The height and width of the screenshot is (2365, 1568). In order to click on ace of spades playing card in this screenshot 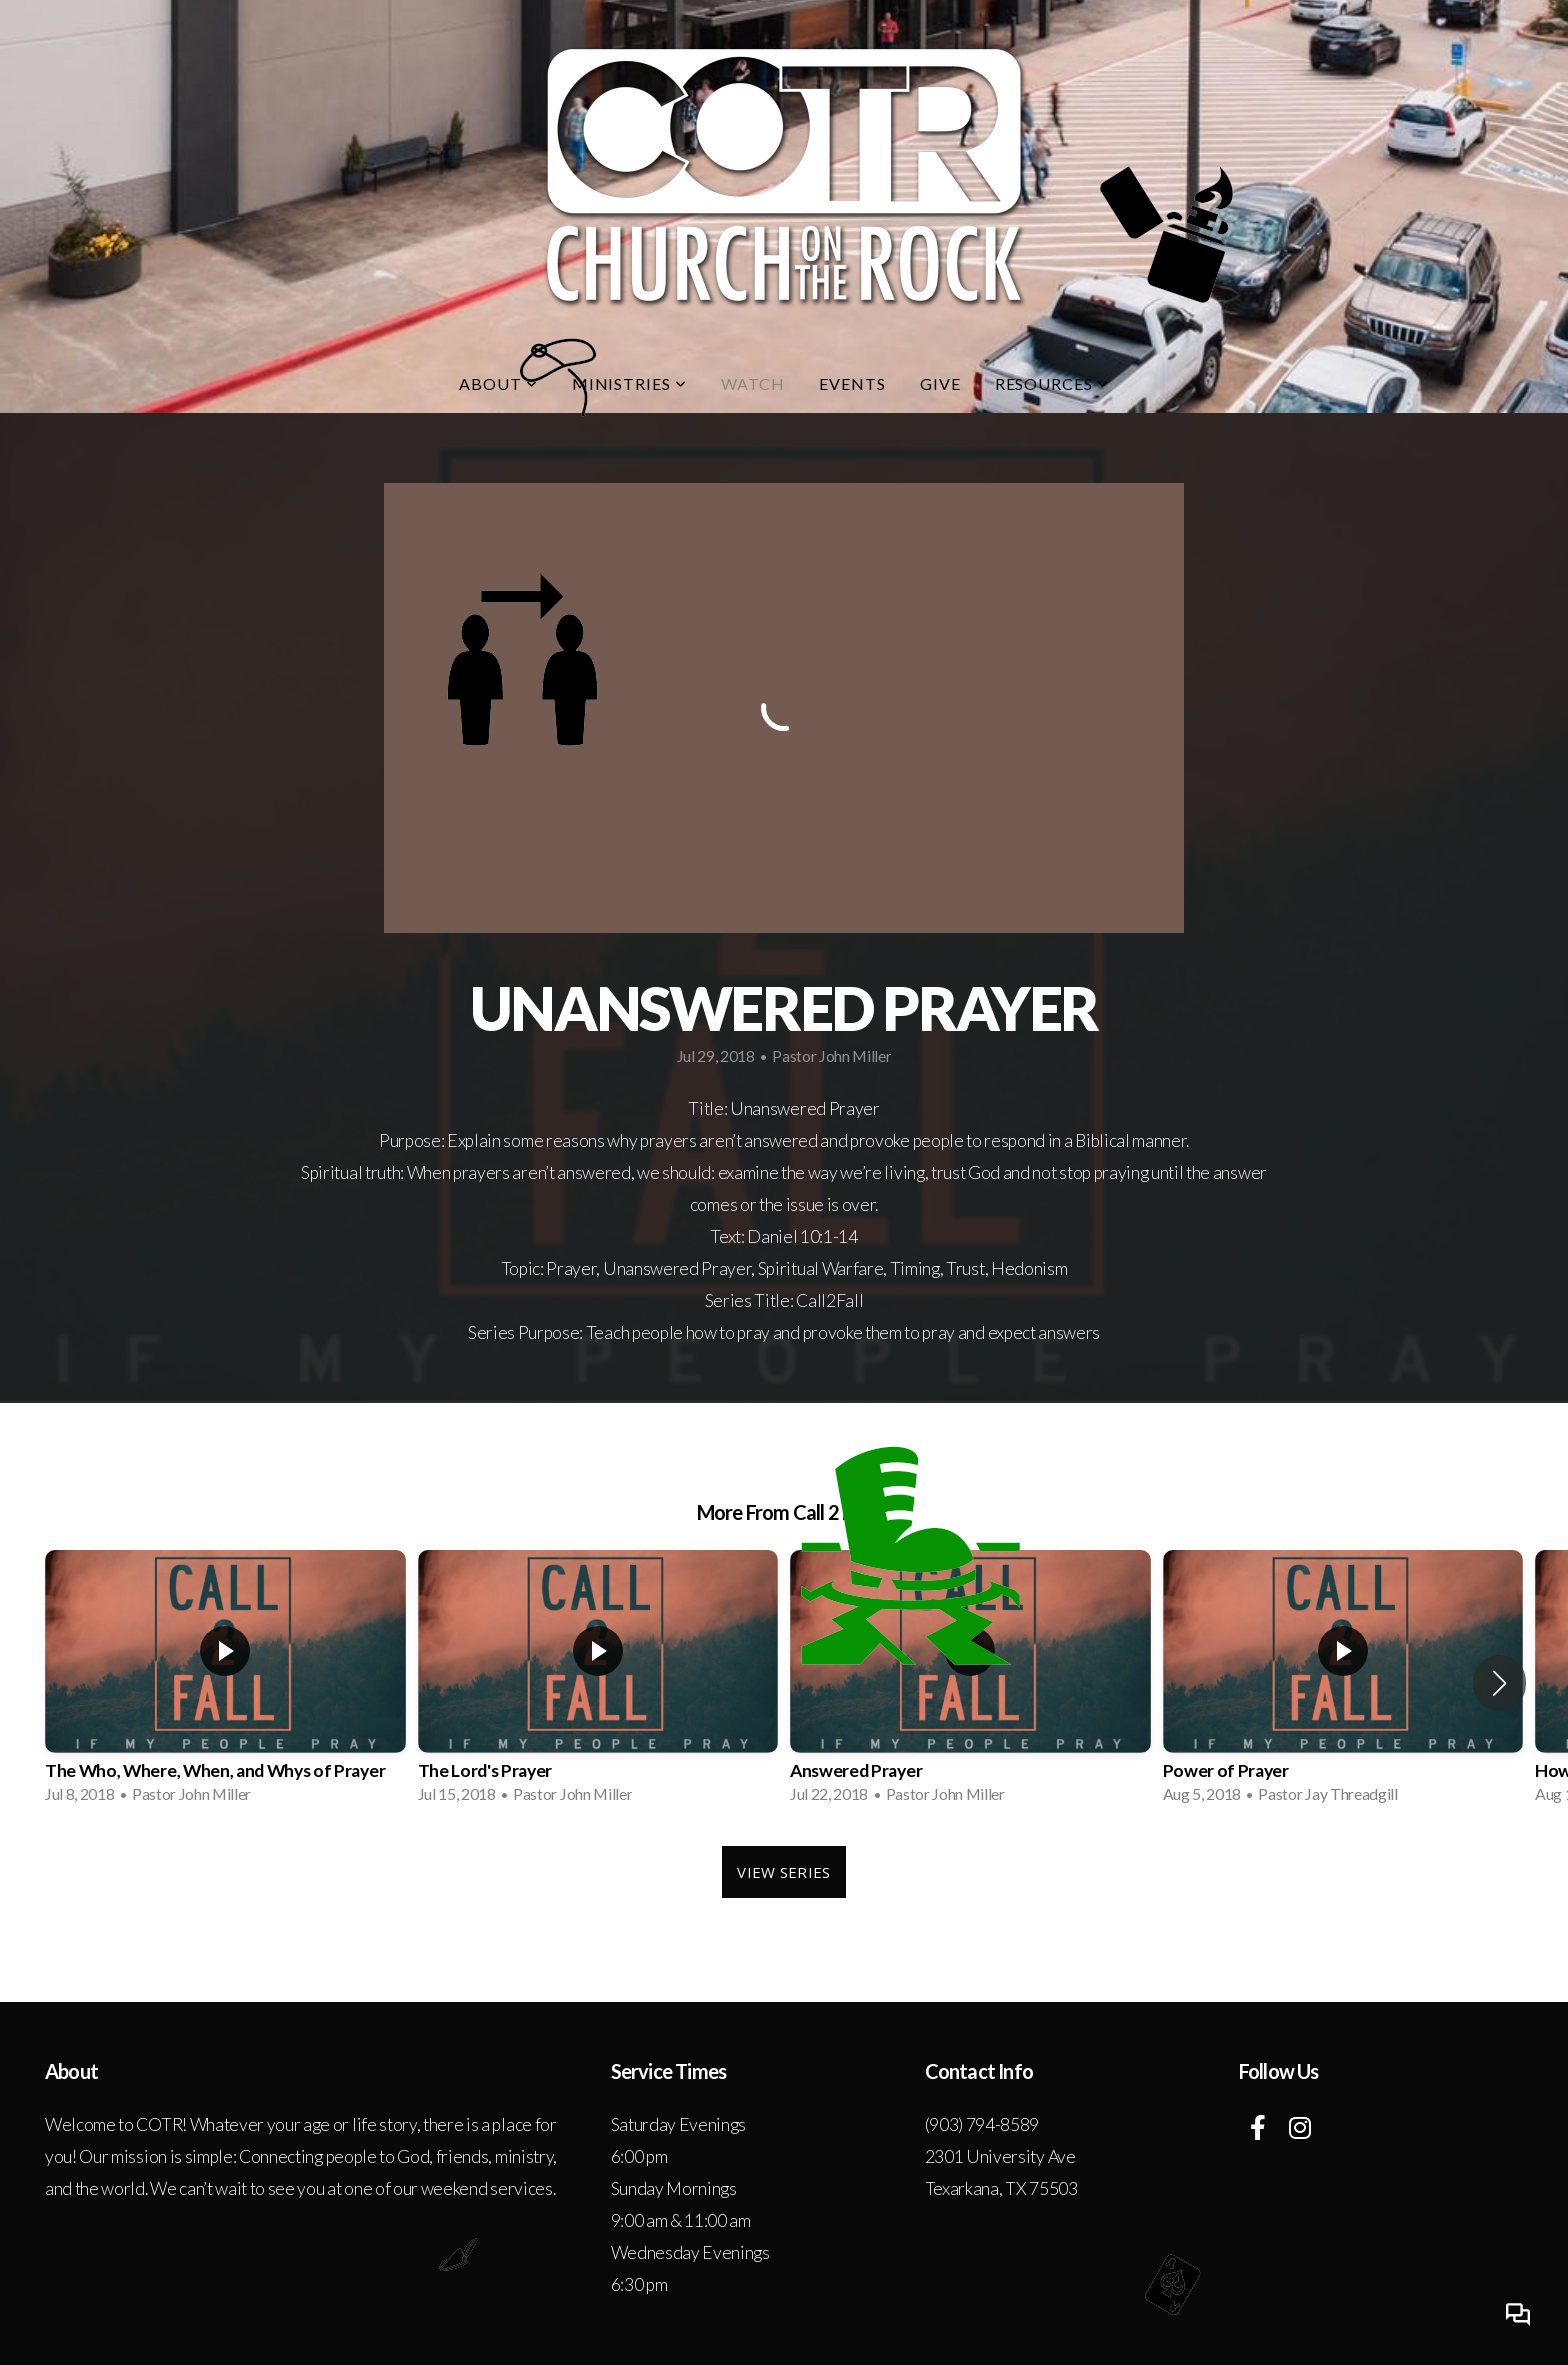, I will do `click(1172, 2284)`.